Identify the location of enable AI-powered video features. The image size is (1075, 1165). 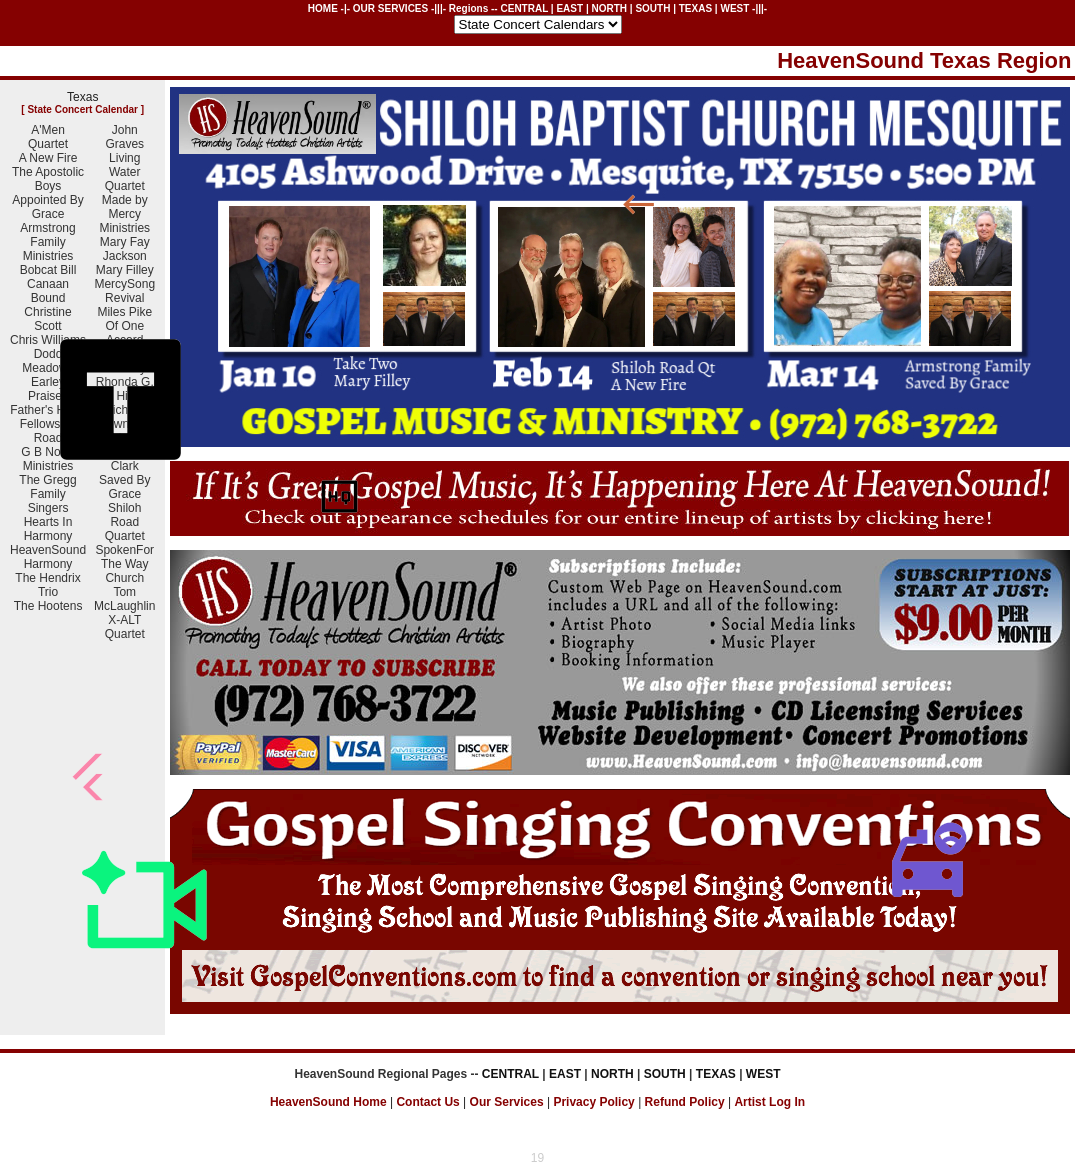
(147, 905).